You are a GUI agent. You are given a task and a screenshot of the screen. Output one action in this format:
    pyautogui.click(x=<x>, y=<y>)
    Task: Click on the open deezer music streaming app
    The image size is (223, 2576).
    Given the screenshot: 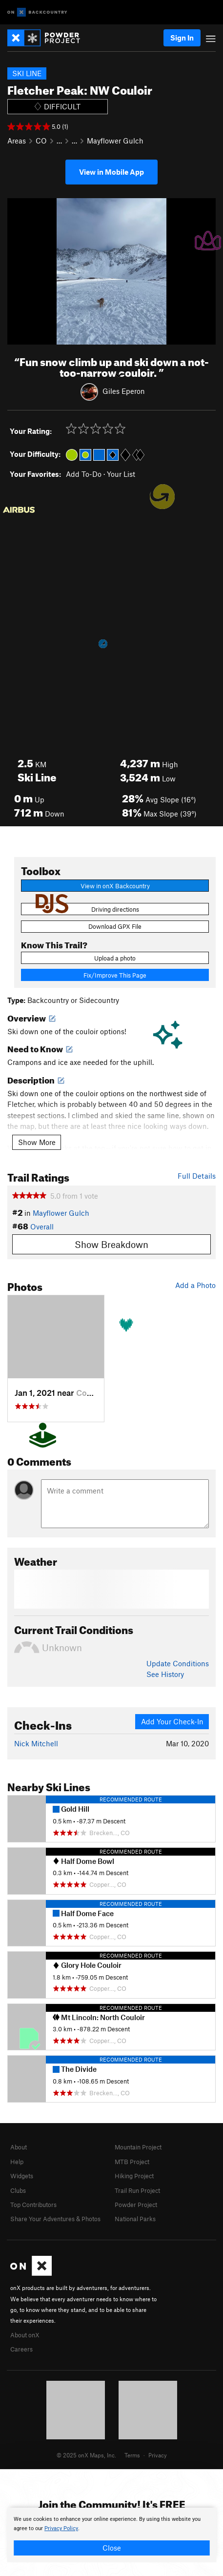 What is the action you would take?
    pyautogui.click(x=126, y=1325)
    